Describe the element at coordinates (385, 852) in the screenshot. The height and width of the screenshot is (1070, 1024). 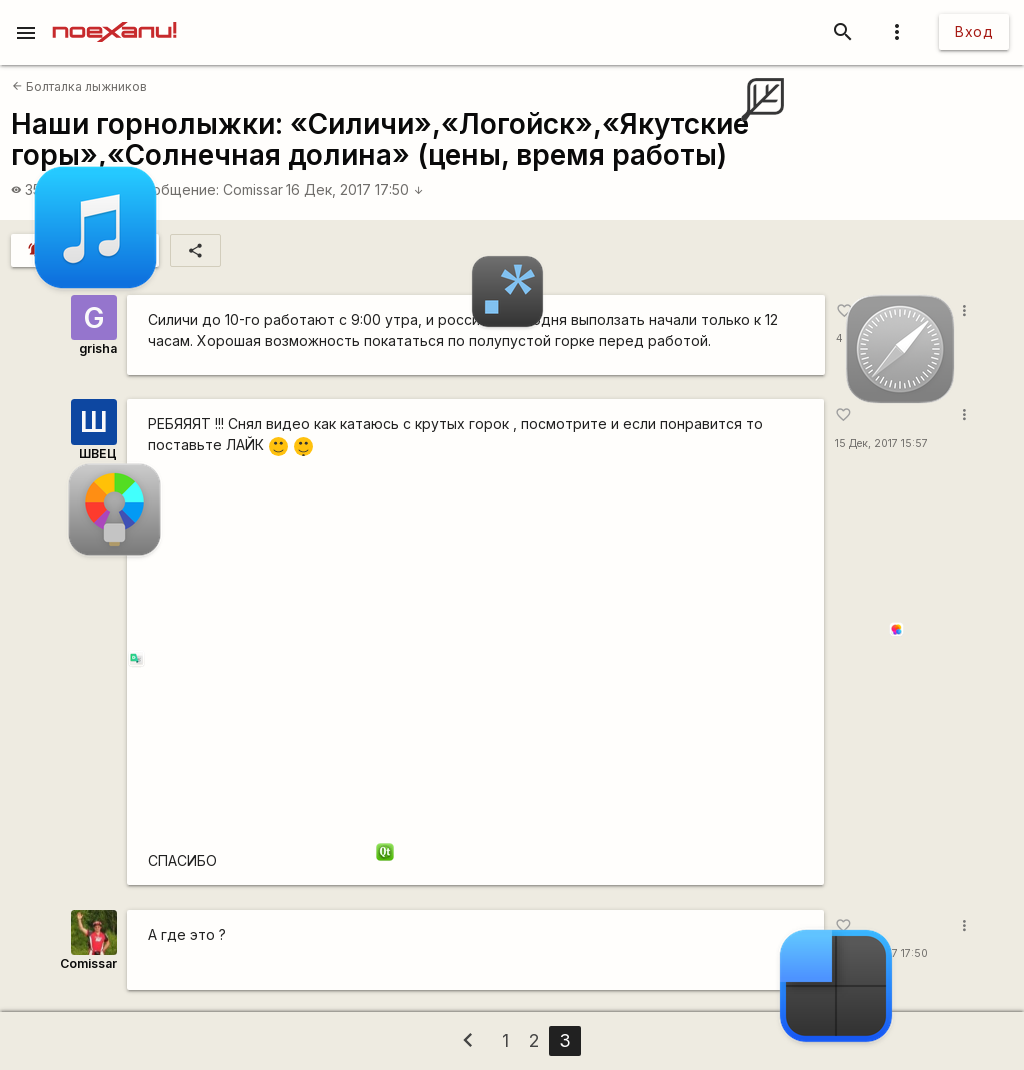
I see `open qt configuration settings` at that location.